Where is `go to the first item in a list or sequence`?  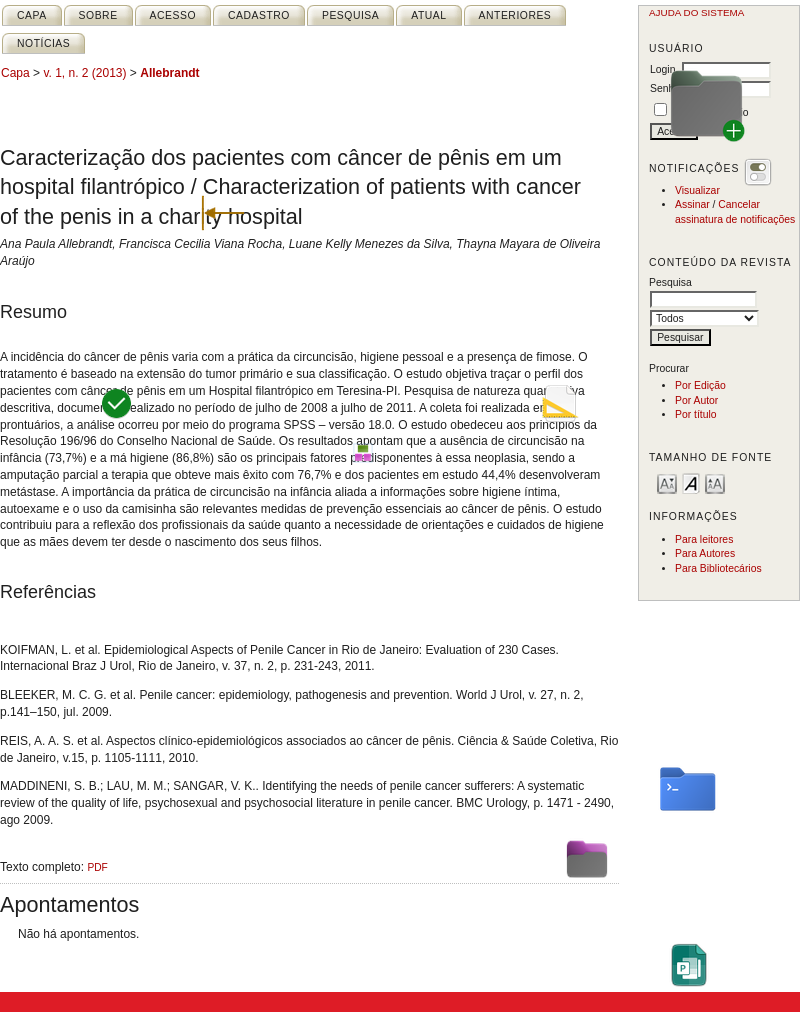
go to the first item in a list or sequence is located at coordinates (223, 213).